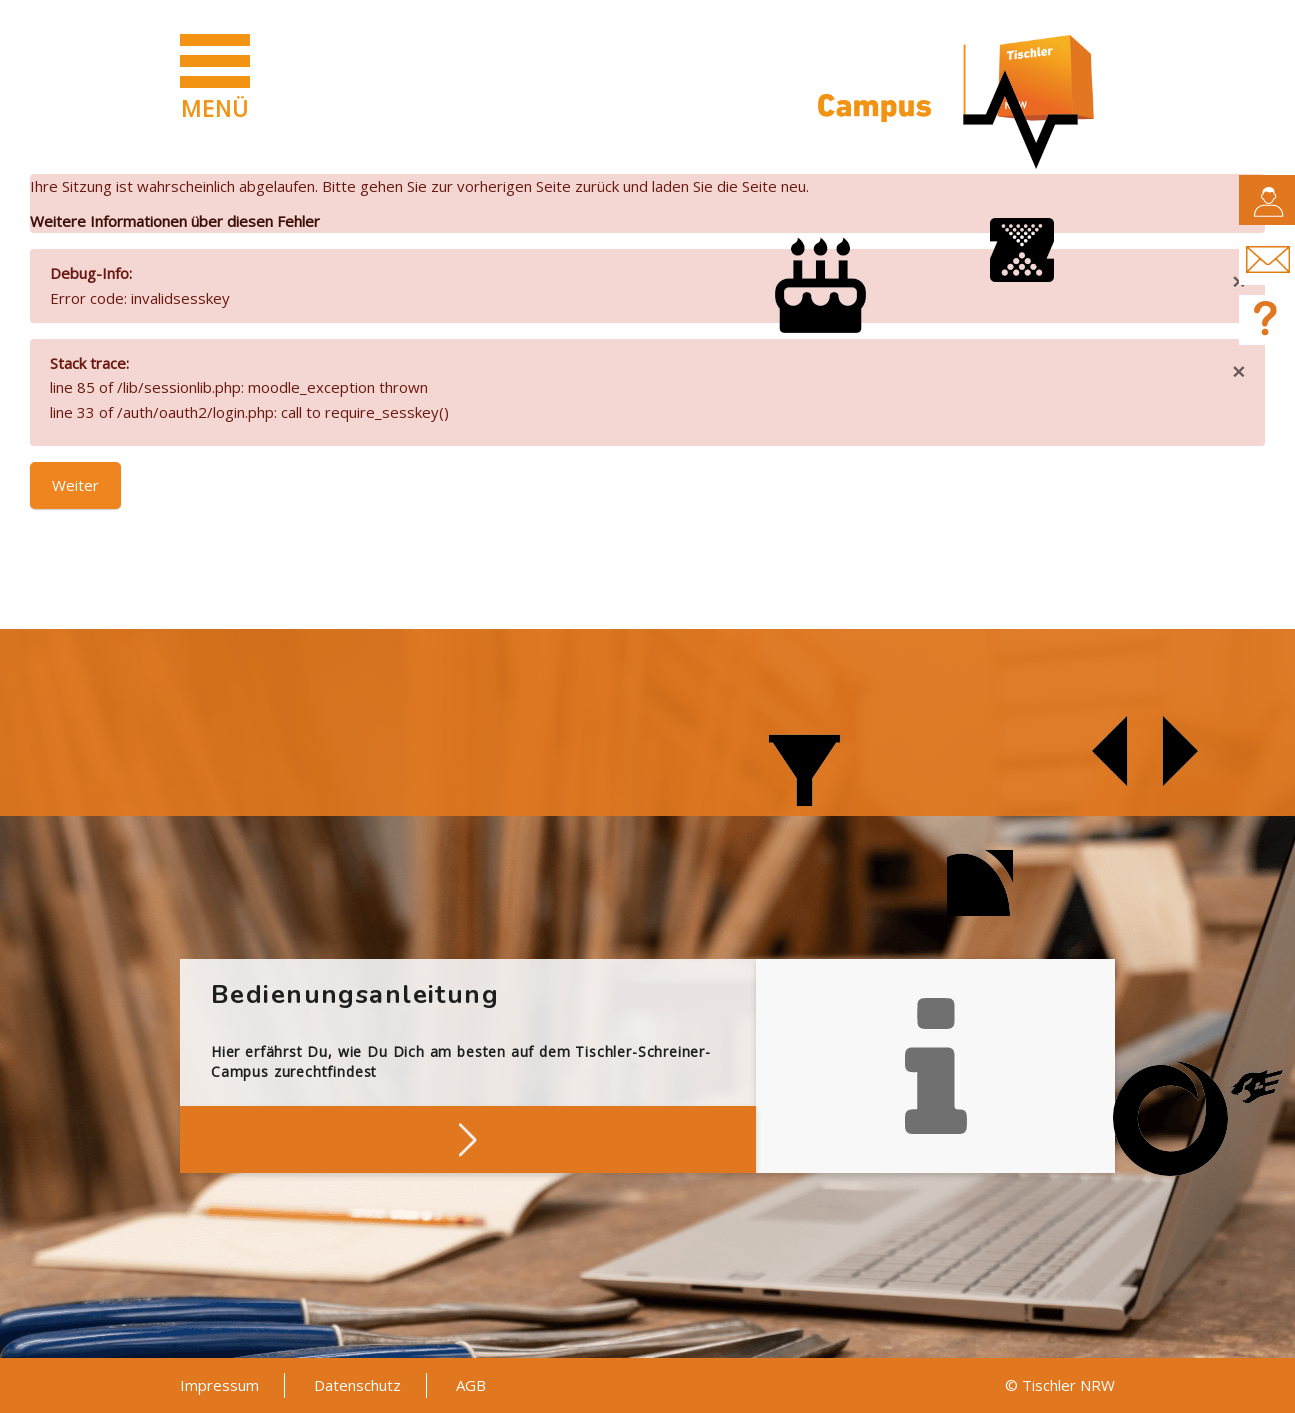  I want to click on filter list or search results, so click(804, 766).